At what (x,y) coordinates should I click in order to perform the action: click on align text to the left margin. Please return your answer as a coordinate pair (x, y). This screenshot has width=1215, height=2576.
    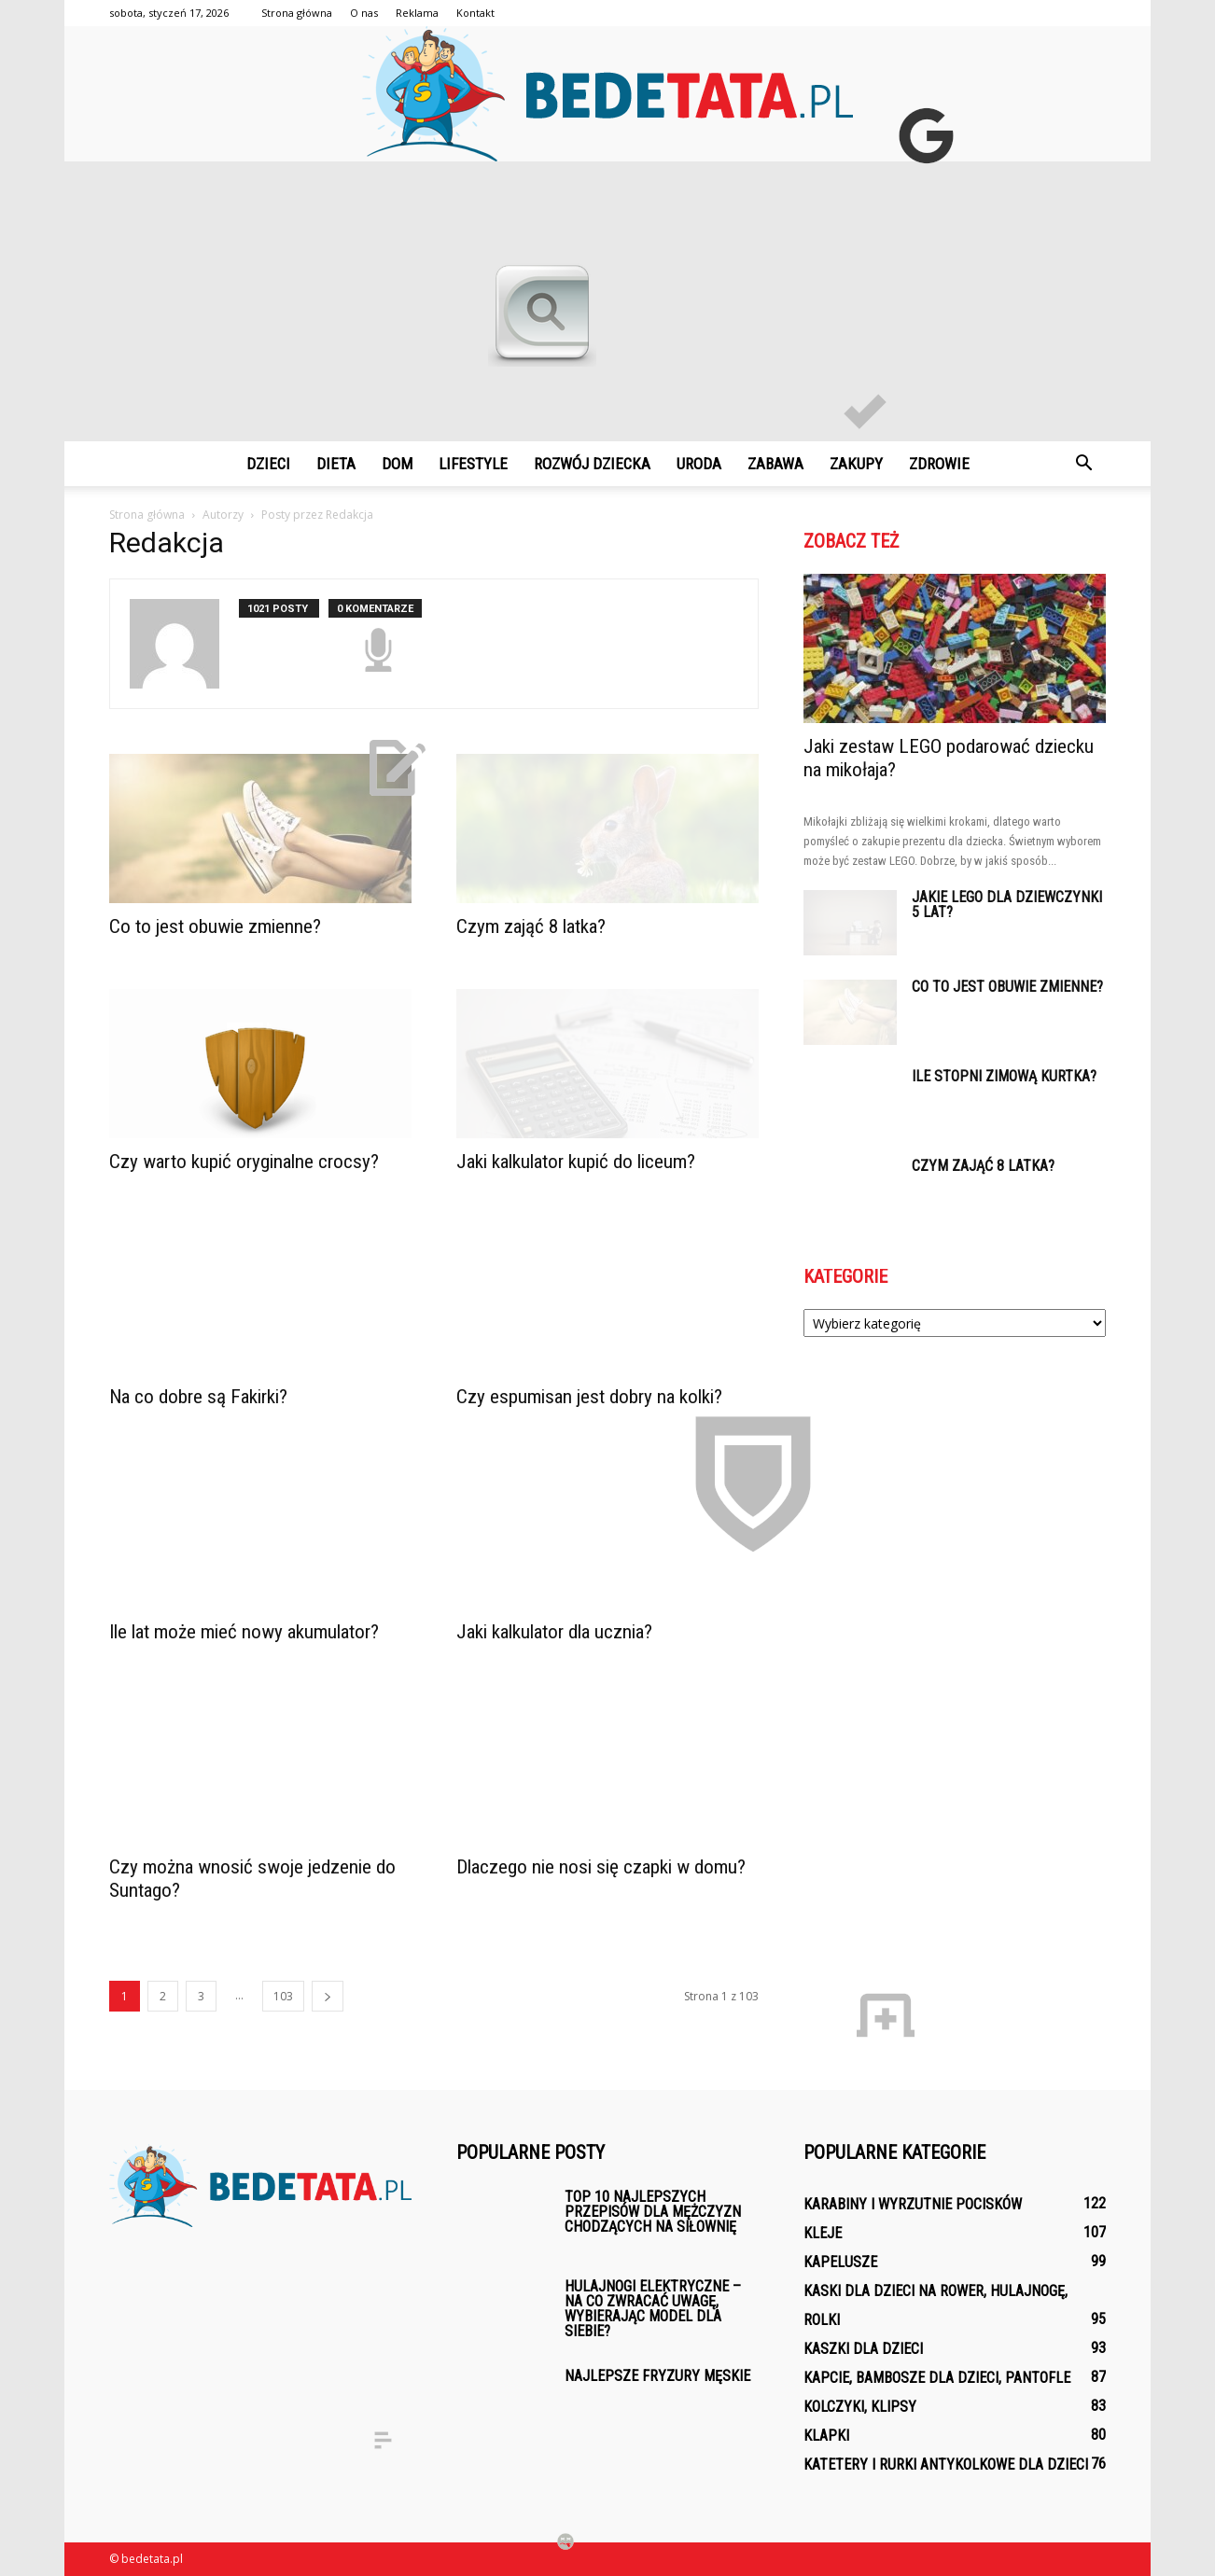
    Looking at the image, I should click on (383, 2440).